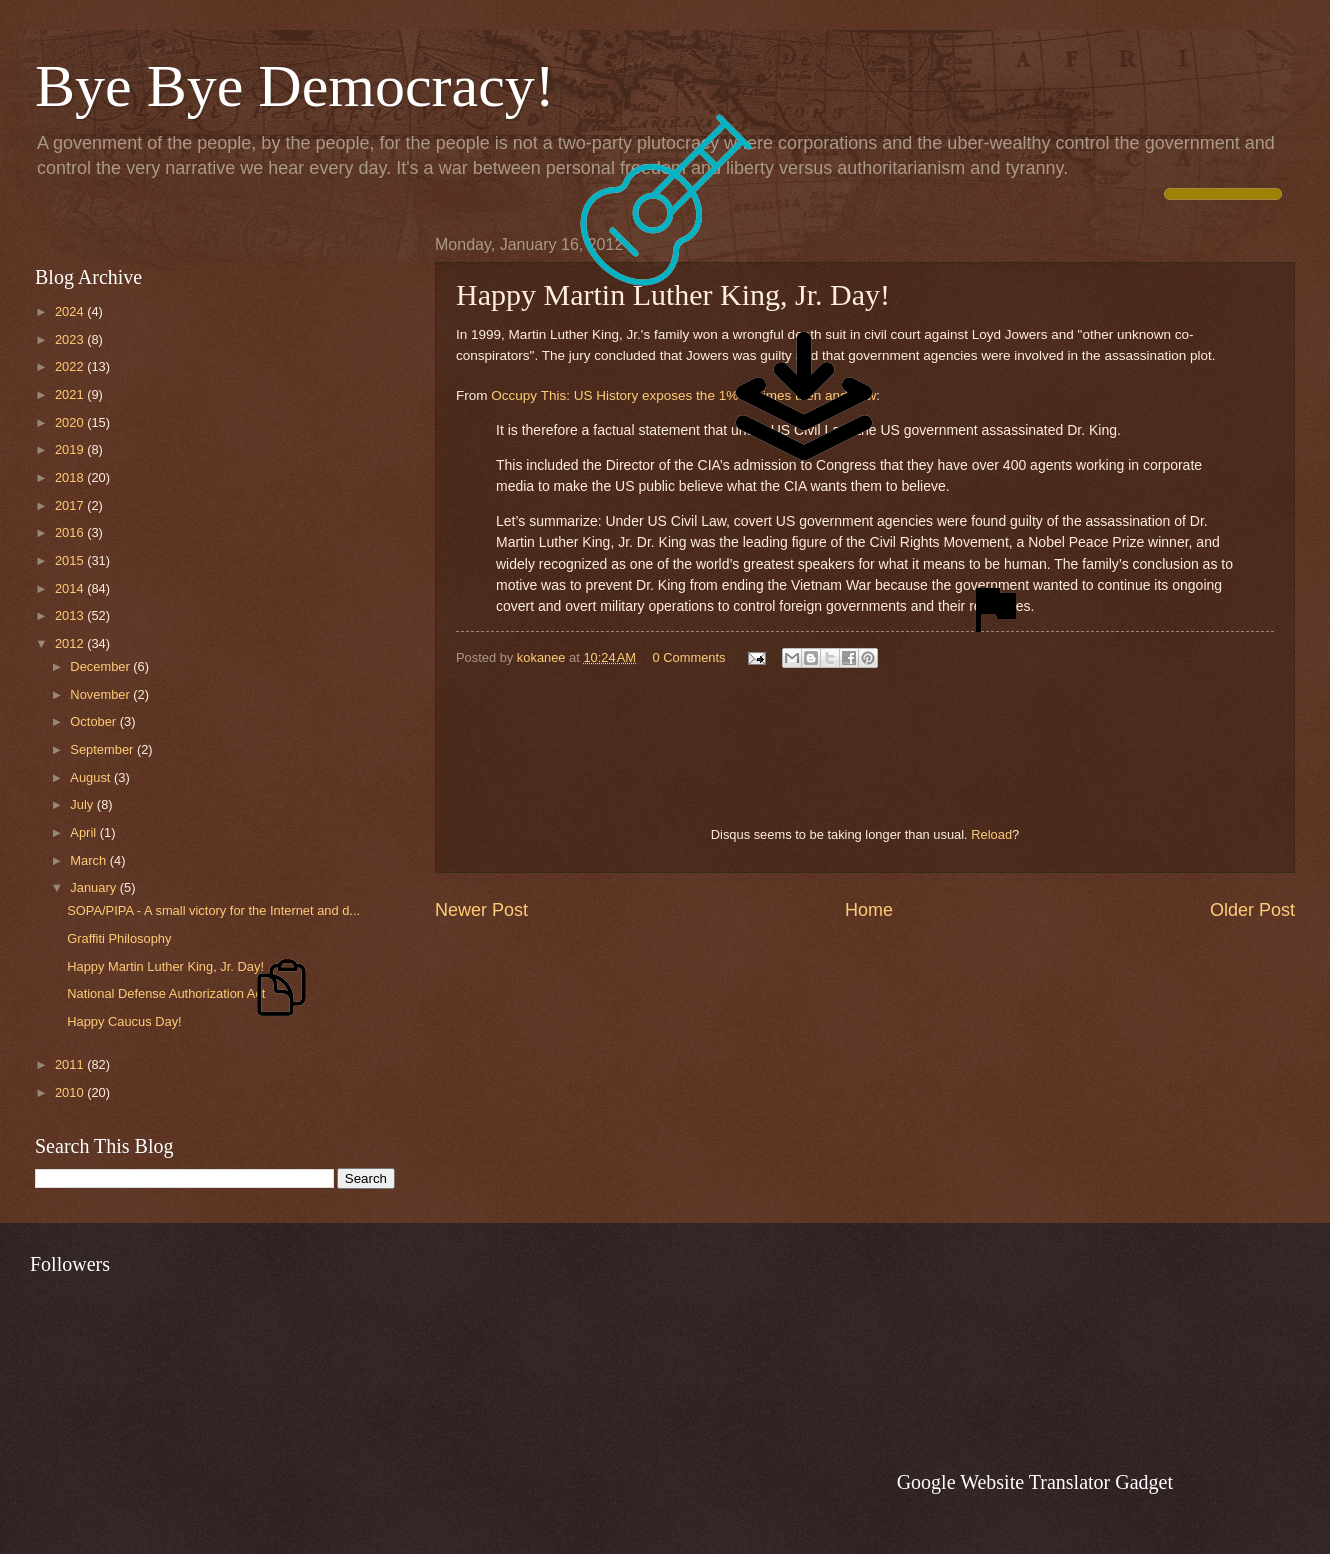 The image size is (1330, 1554). Describe the element at coordinates (1223, 194) in the screenshot. I see `decrease quantity or value` at that location.